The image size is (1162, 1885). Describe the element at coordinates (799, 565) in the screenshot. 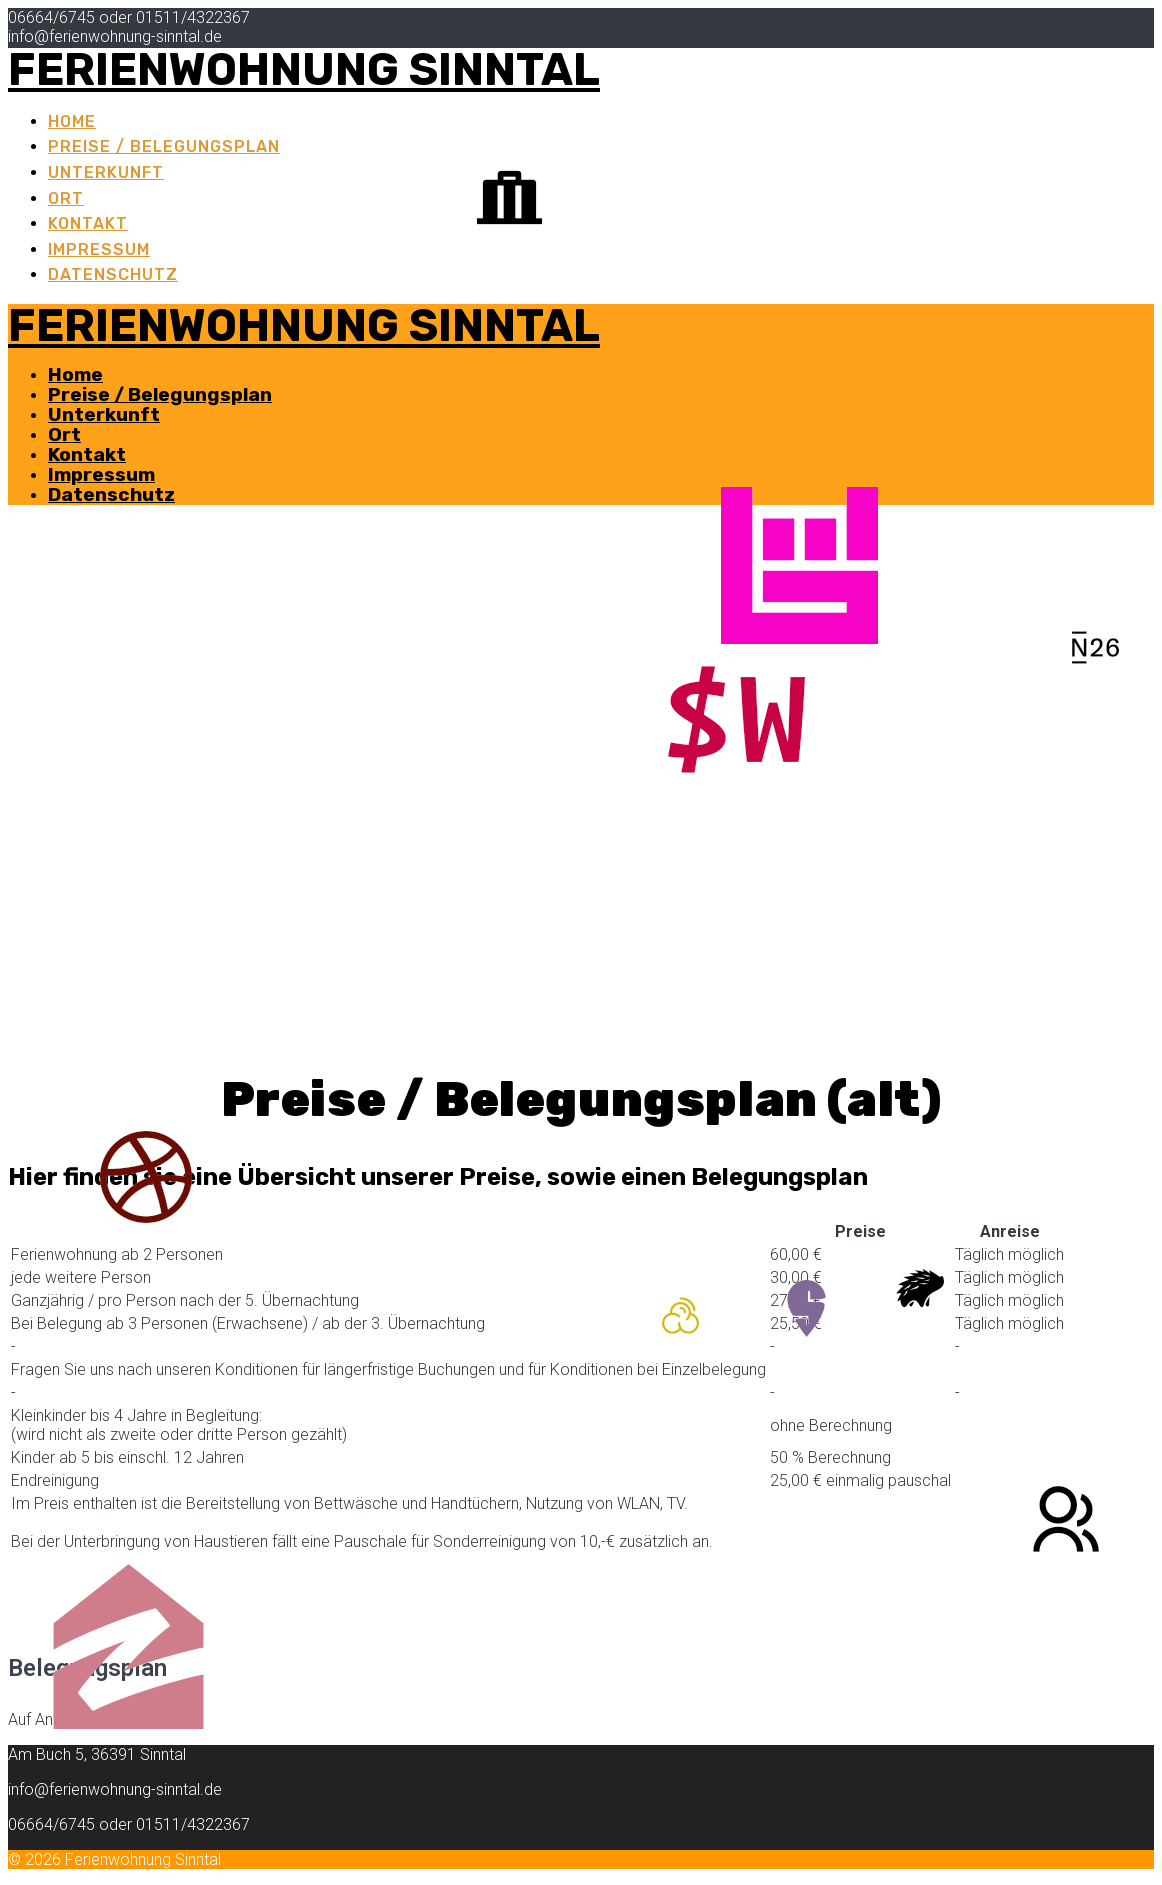

I see `open the Bandsintown app` at that location.